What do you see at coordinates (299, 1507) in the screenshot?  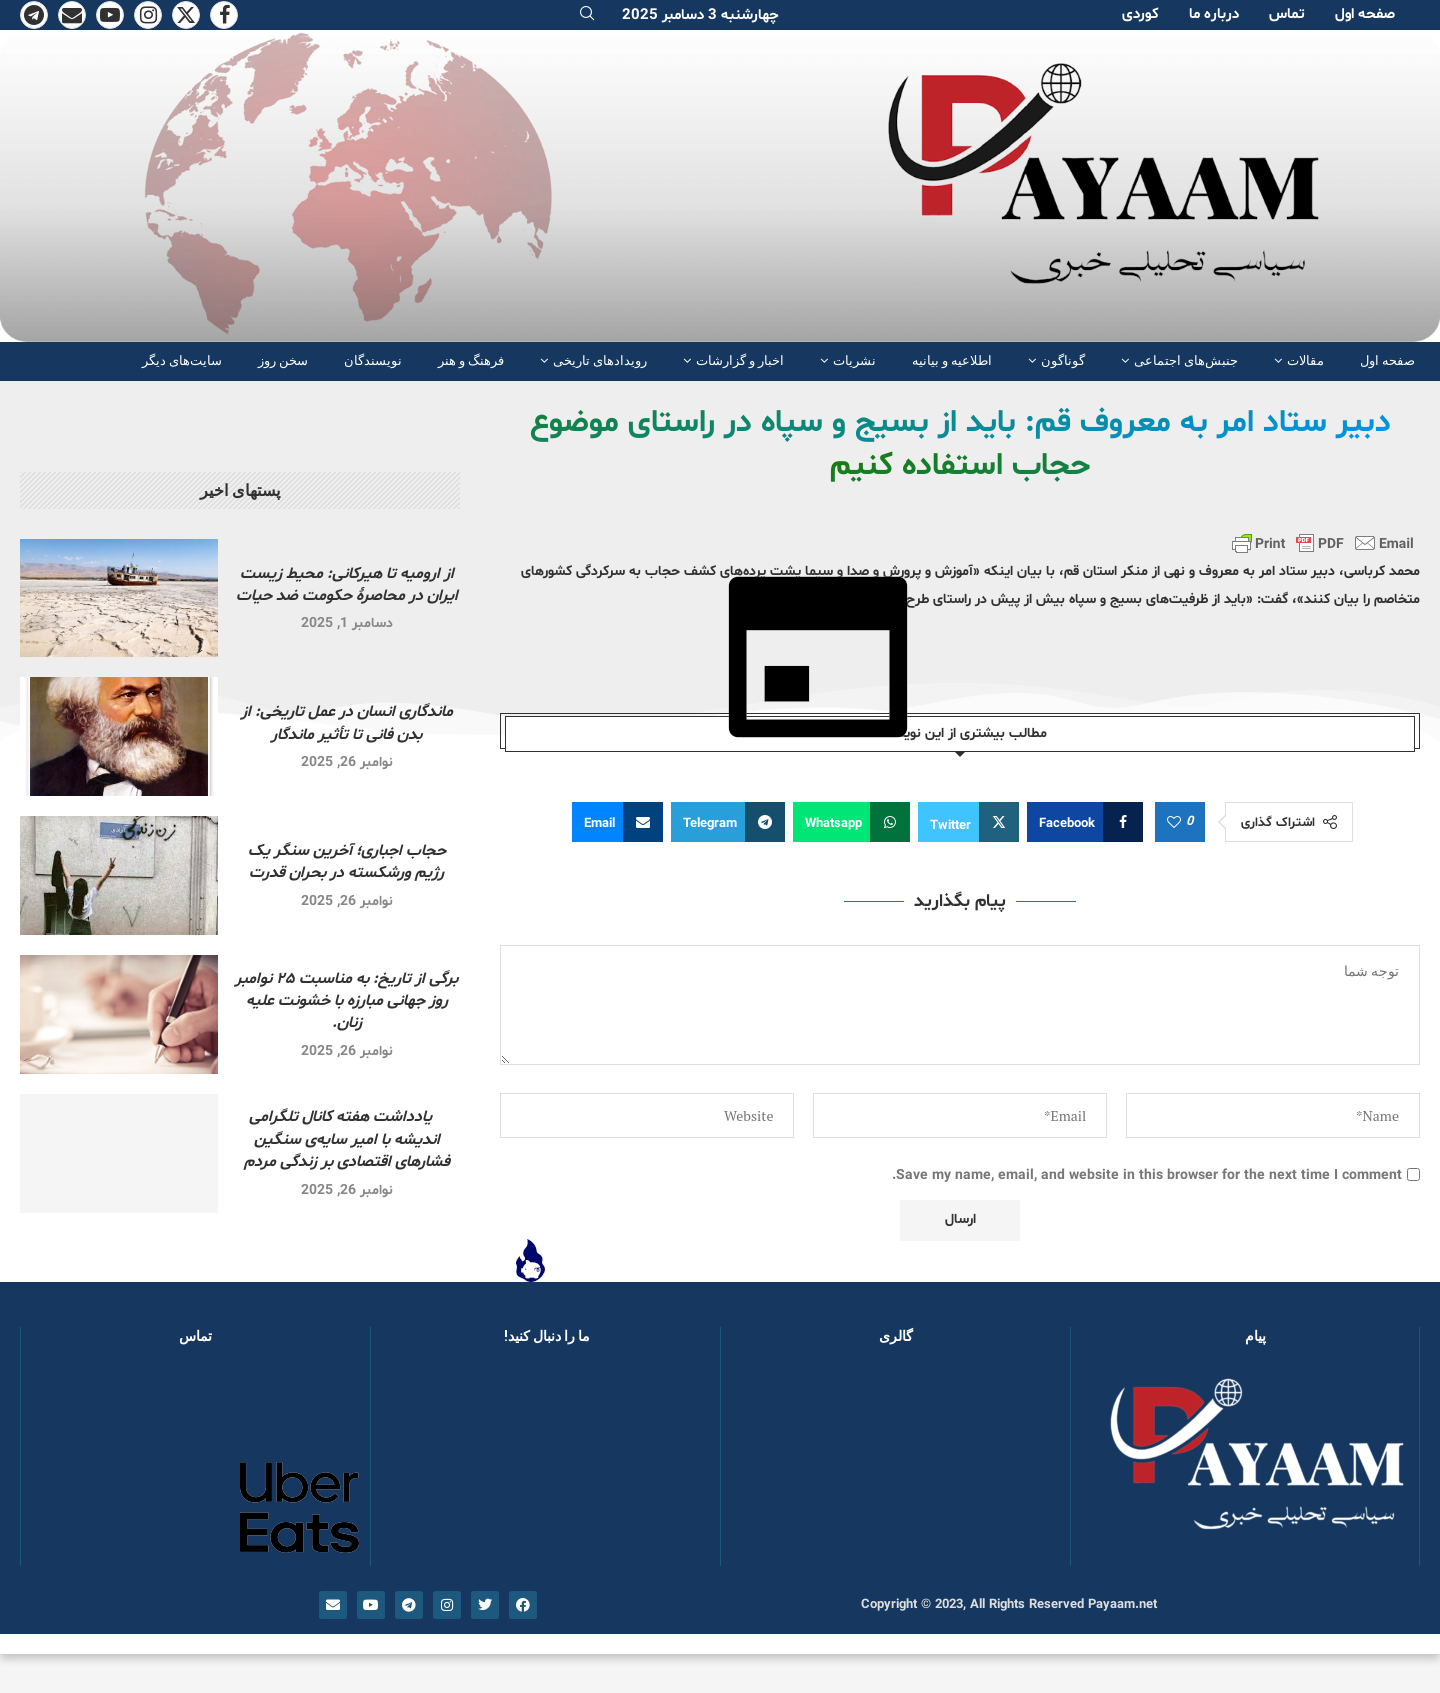 I see `open the Uber Eats app` at bounding box center [299, 1507].